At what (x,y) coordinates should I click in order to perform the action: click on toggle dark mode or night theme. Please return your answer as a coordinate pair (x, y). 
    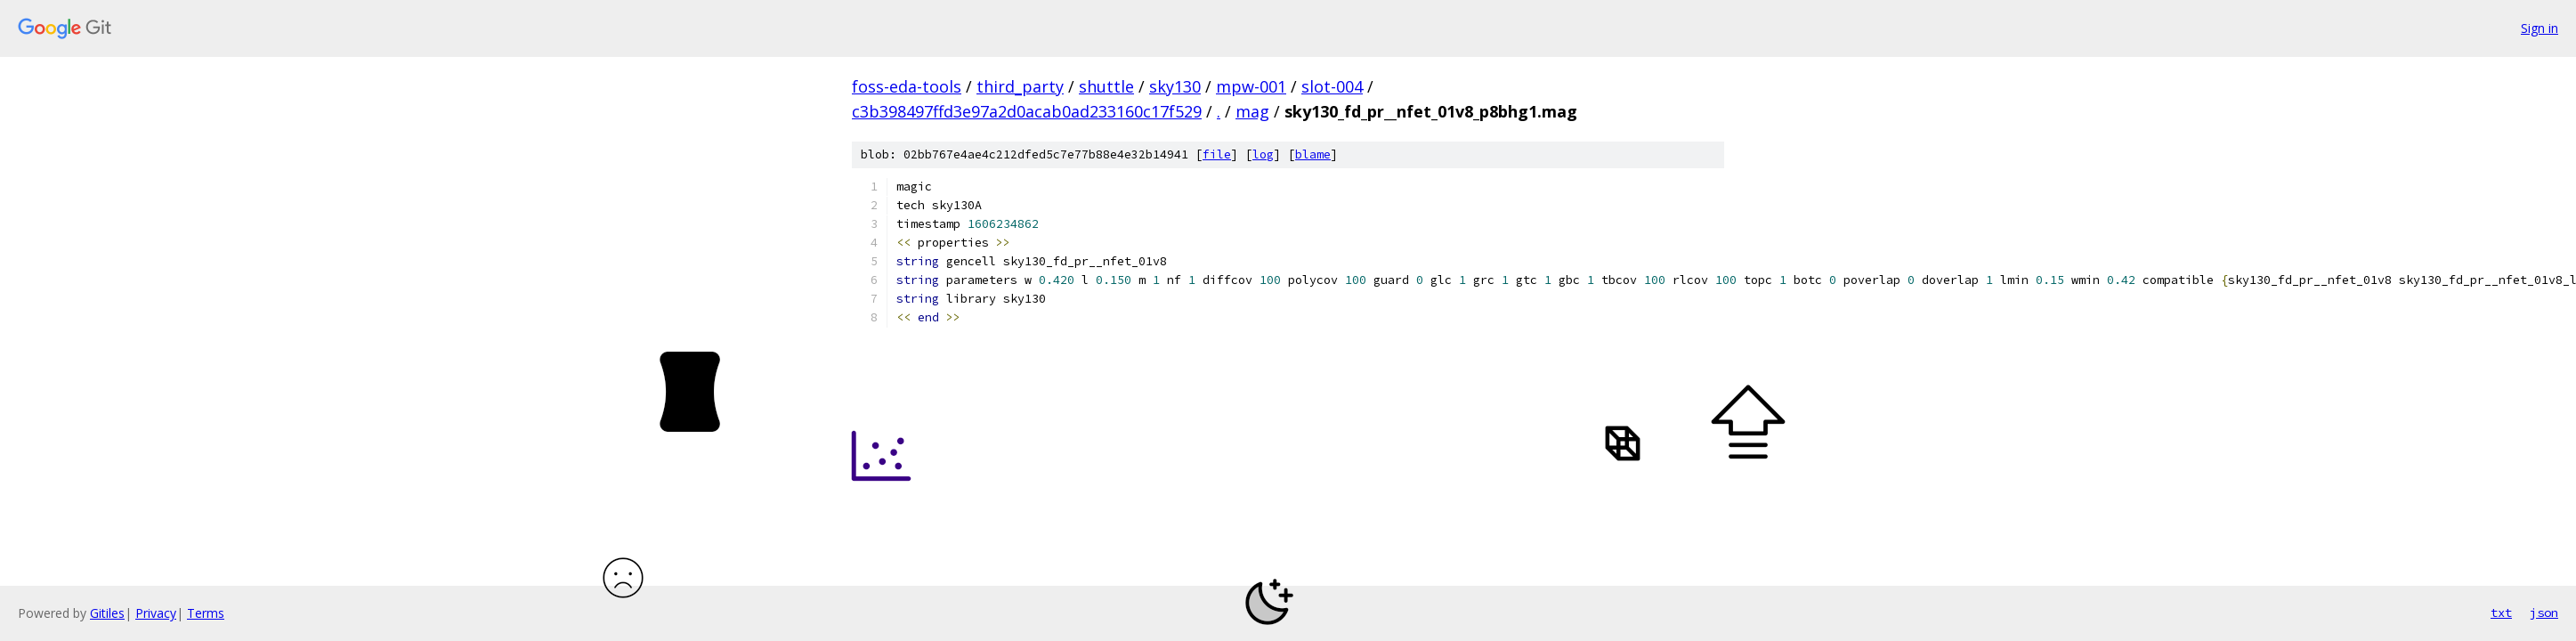
    Looking at the image, I should click on (1268, 603).